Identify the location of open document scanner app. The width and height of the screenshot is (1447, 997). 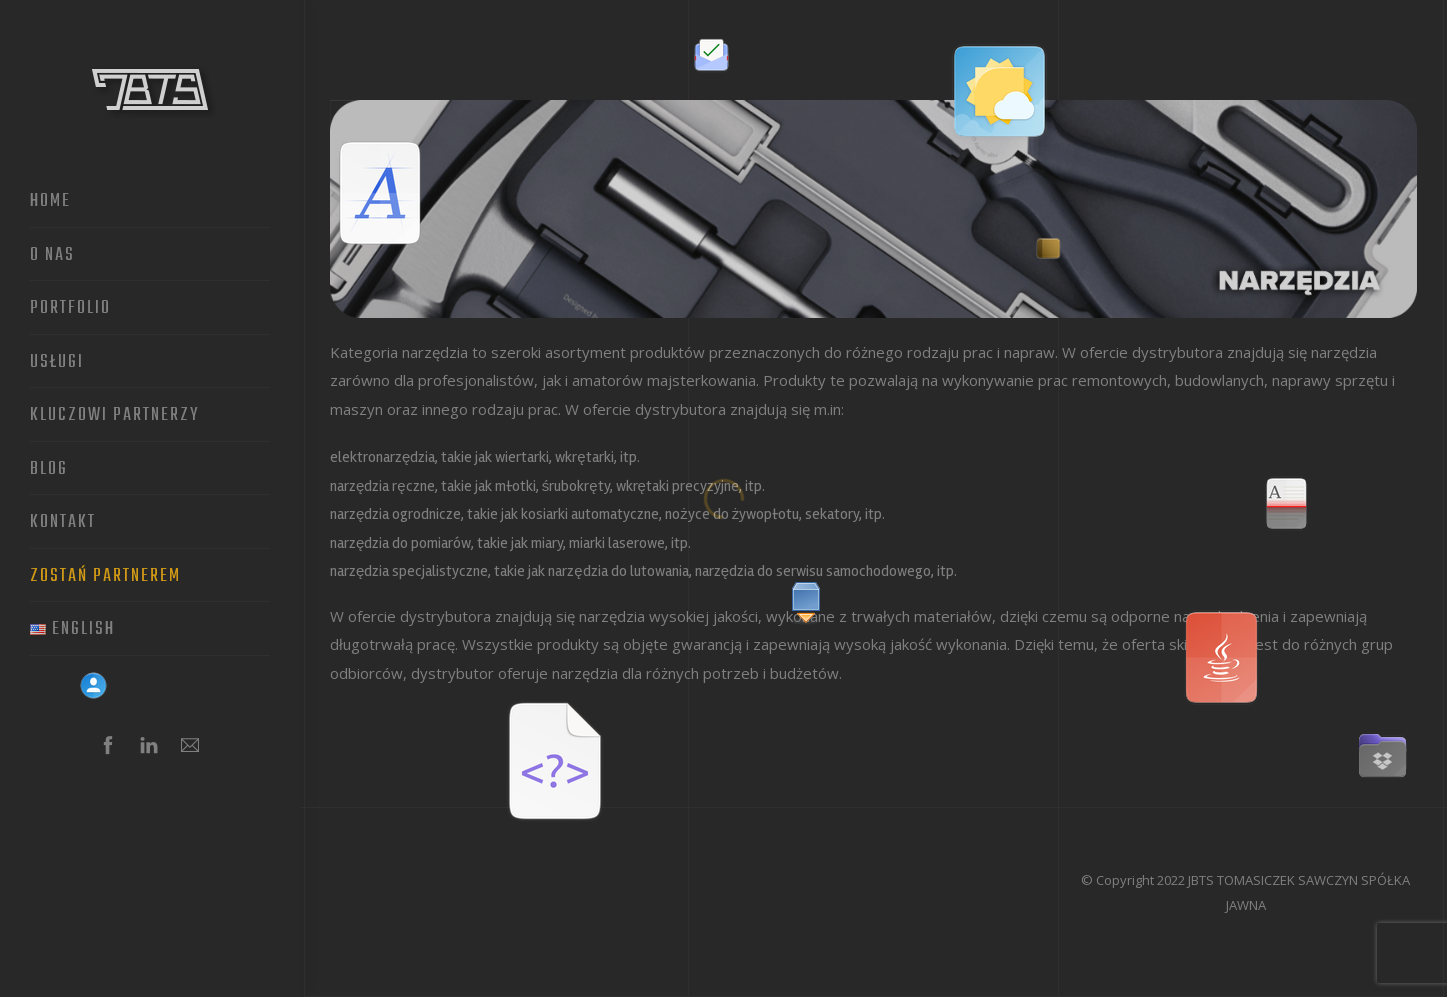
(1286, 503).